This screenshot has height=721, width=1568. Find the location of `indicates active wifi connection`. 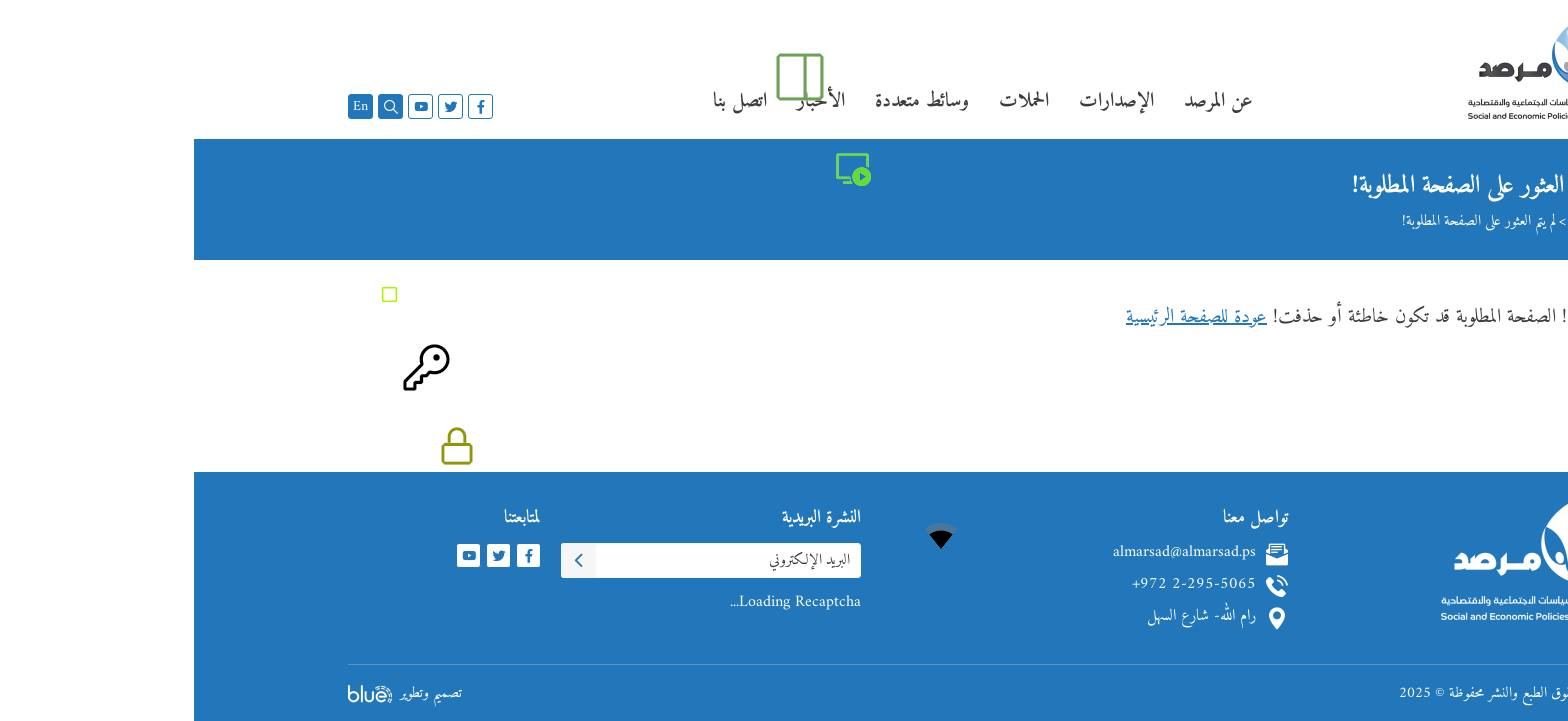

indicates active wifi connection is located at coordinates (941, 536).